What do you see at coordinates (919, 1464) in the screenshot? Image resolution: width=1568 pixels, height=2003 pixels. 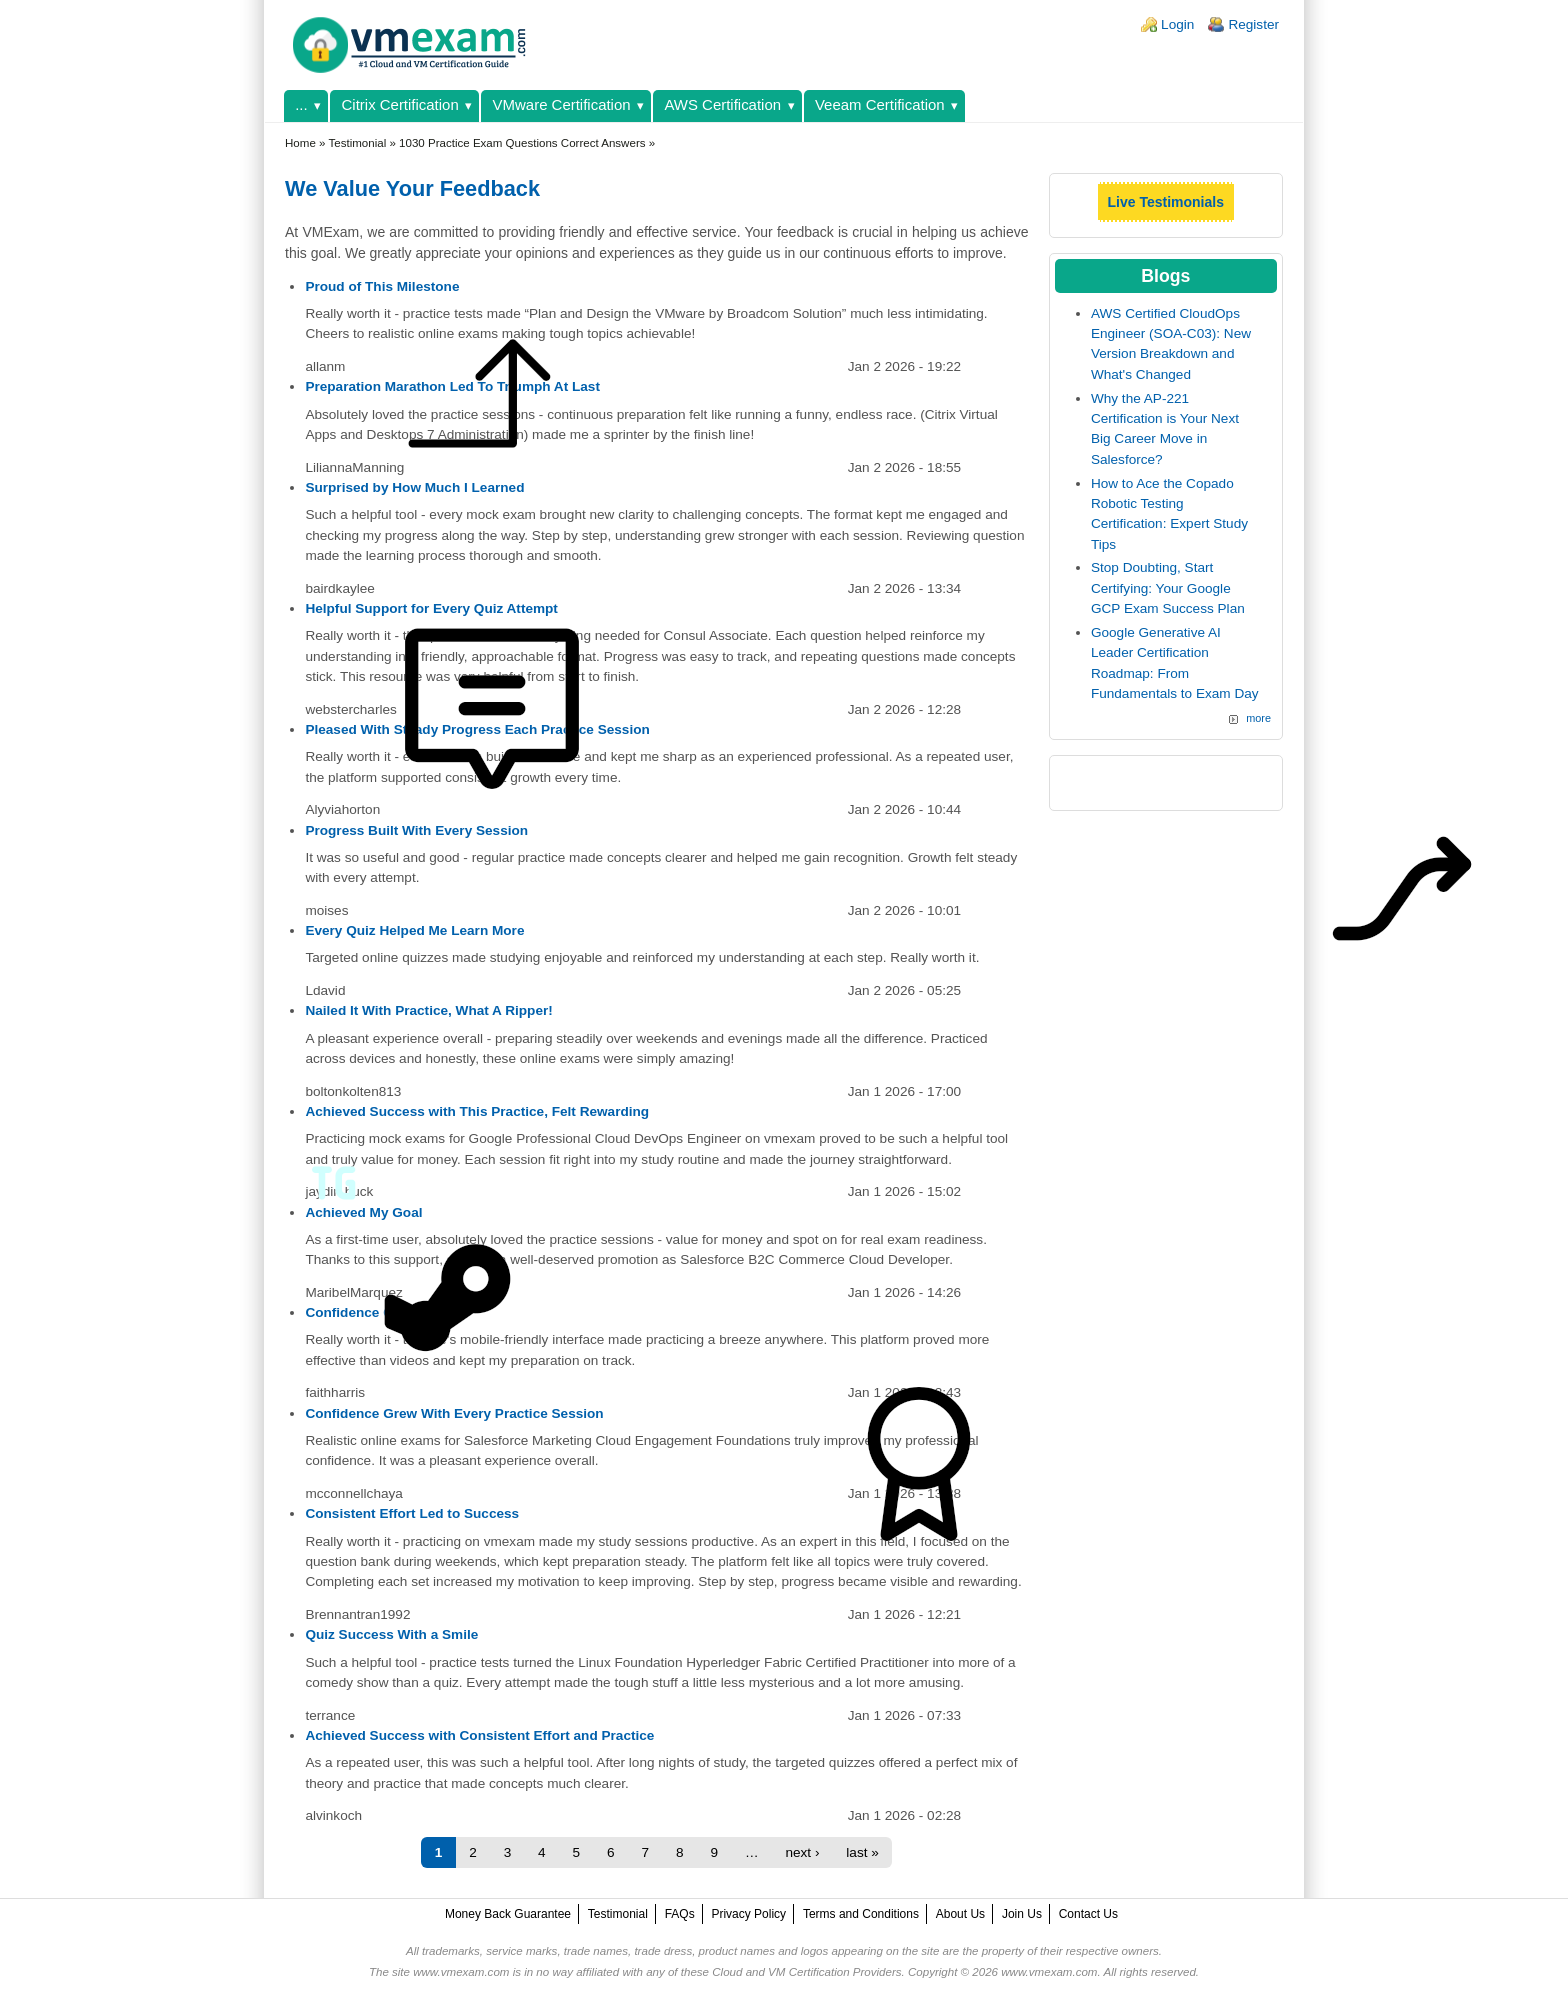 I see `view achievements or awards` at bounding box center [919, 1464].